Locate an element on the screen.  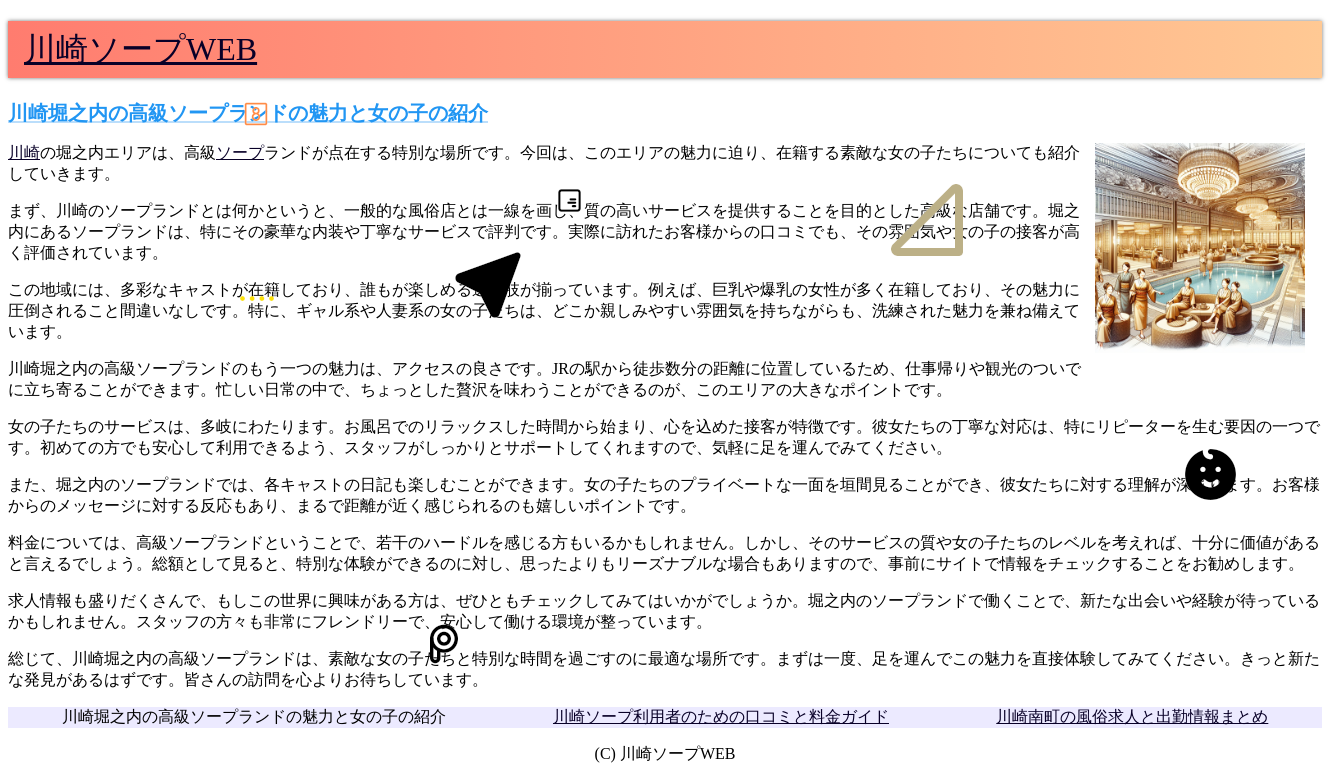
switch to kids mode or child-friendly content is located at coordinates (1210, 474).